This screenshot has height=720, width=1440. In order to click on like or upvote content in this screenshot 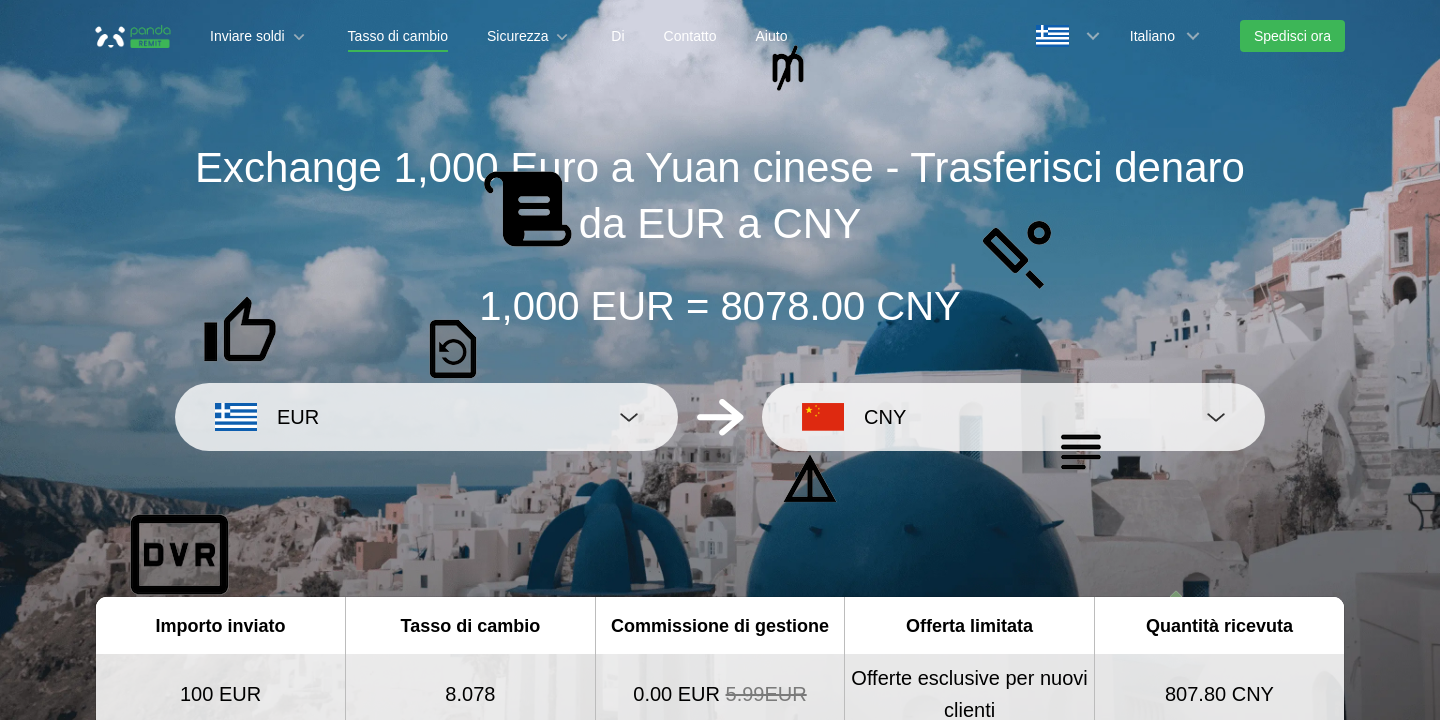, I will do `click(240, 332)`.